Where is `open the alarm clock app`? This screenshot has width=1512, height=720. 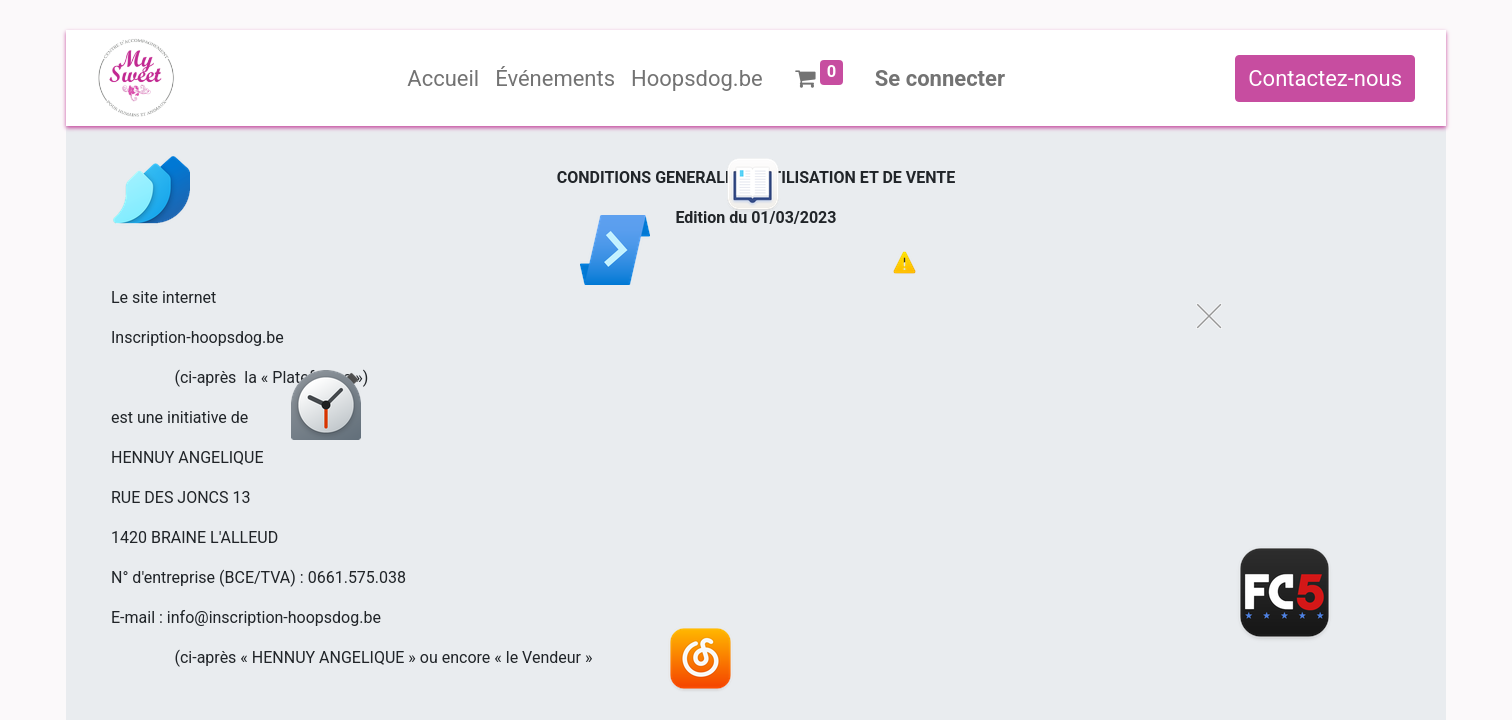
open the alarm clock app is located at coordinates (326, 405).